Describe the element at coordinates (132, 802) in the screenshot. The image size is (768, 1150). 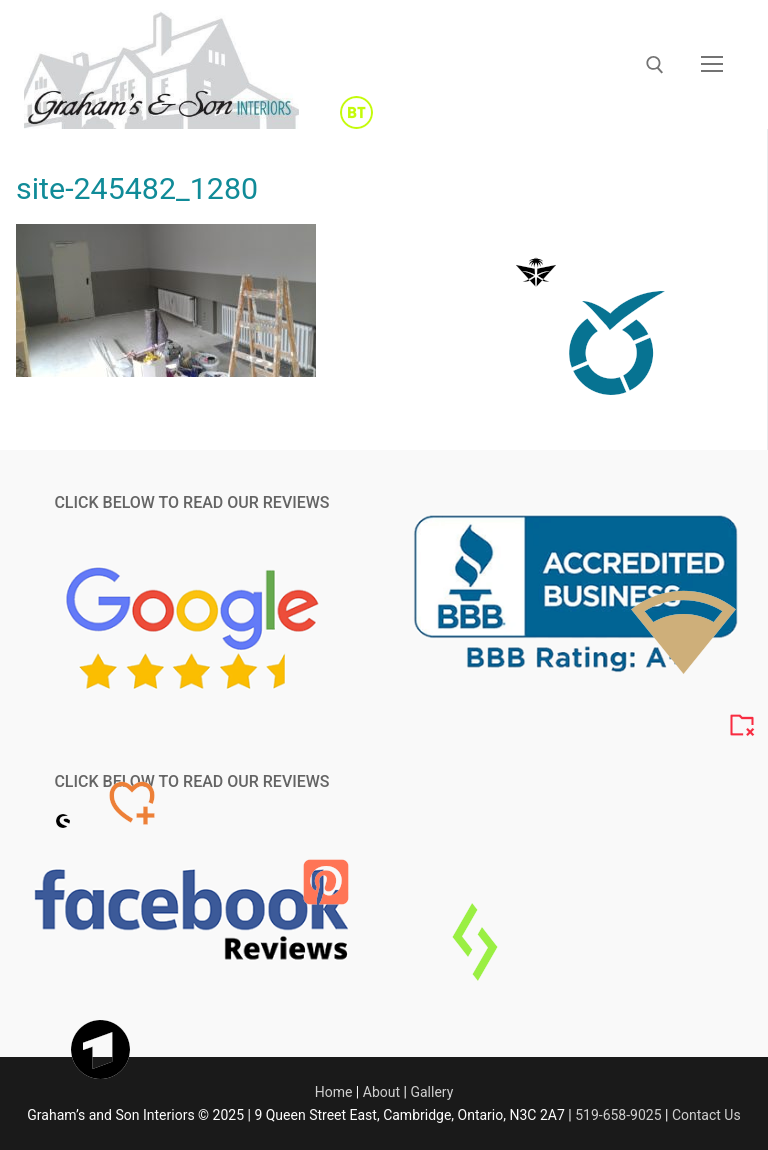
I see `add to favorites` at that location.